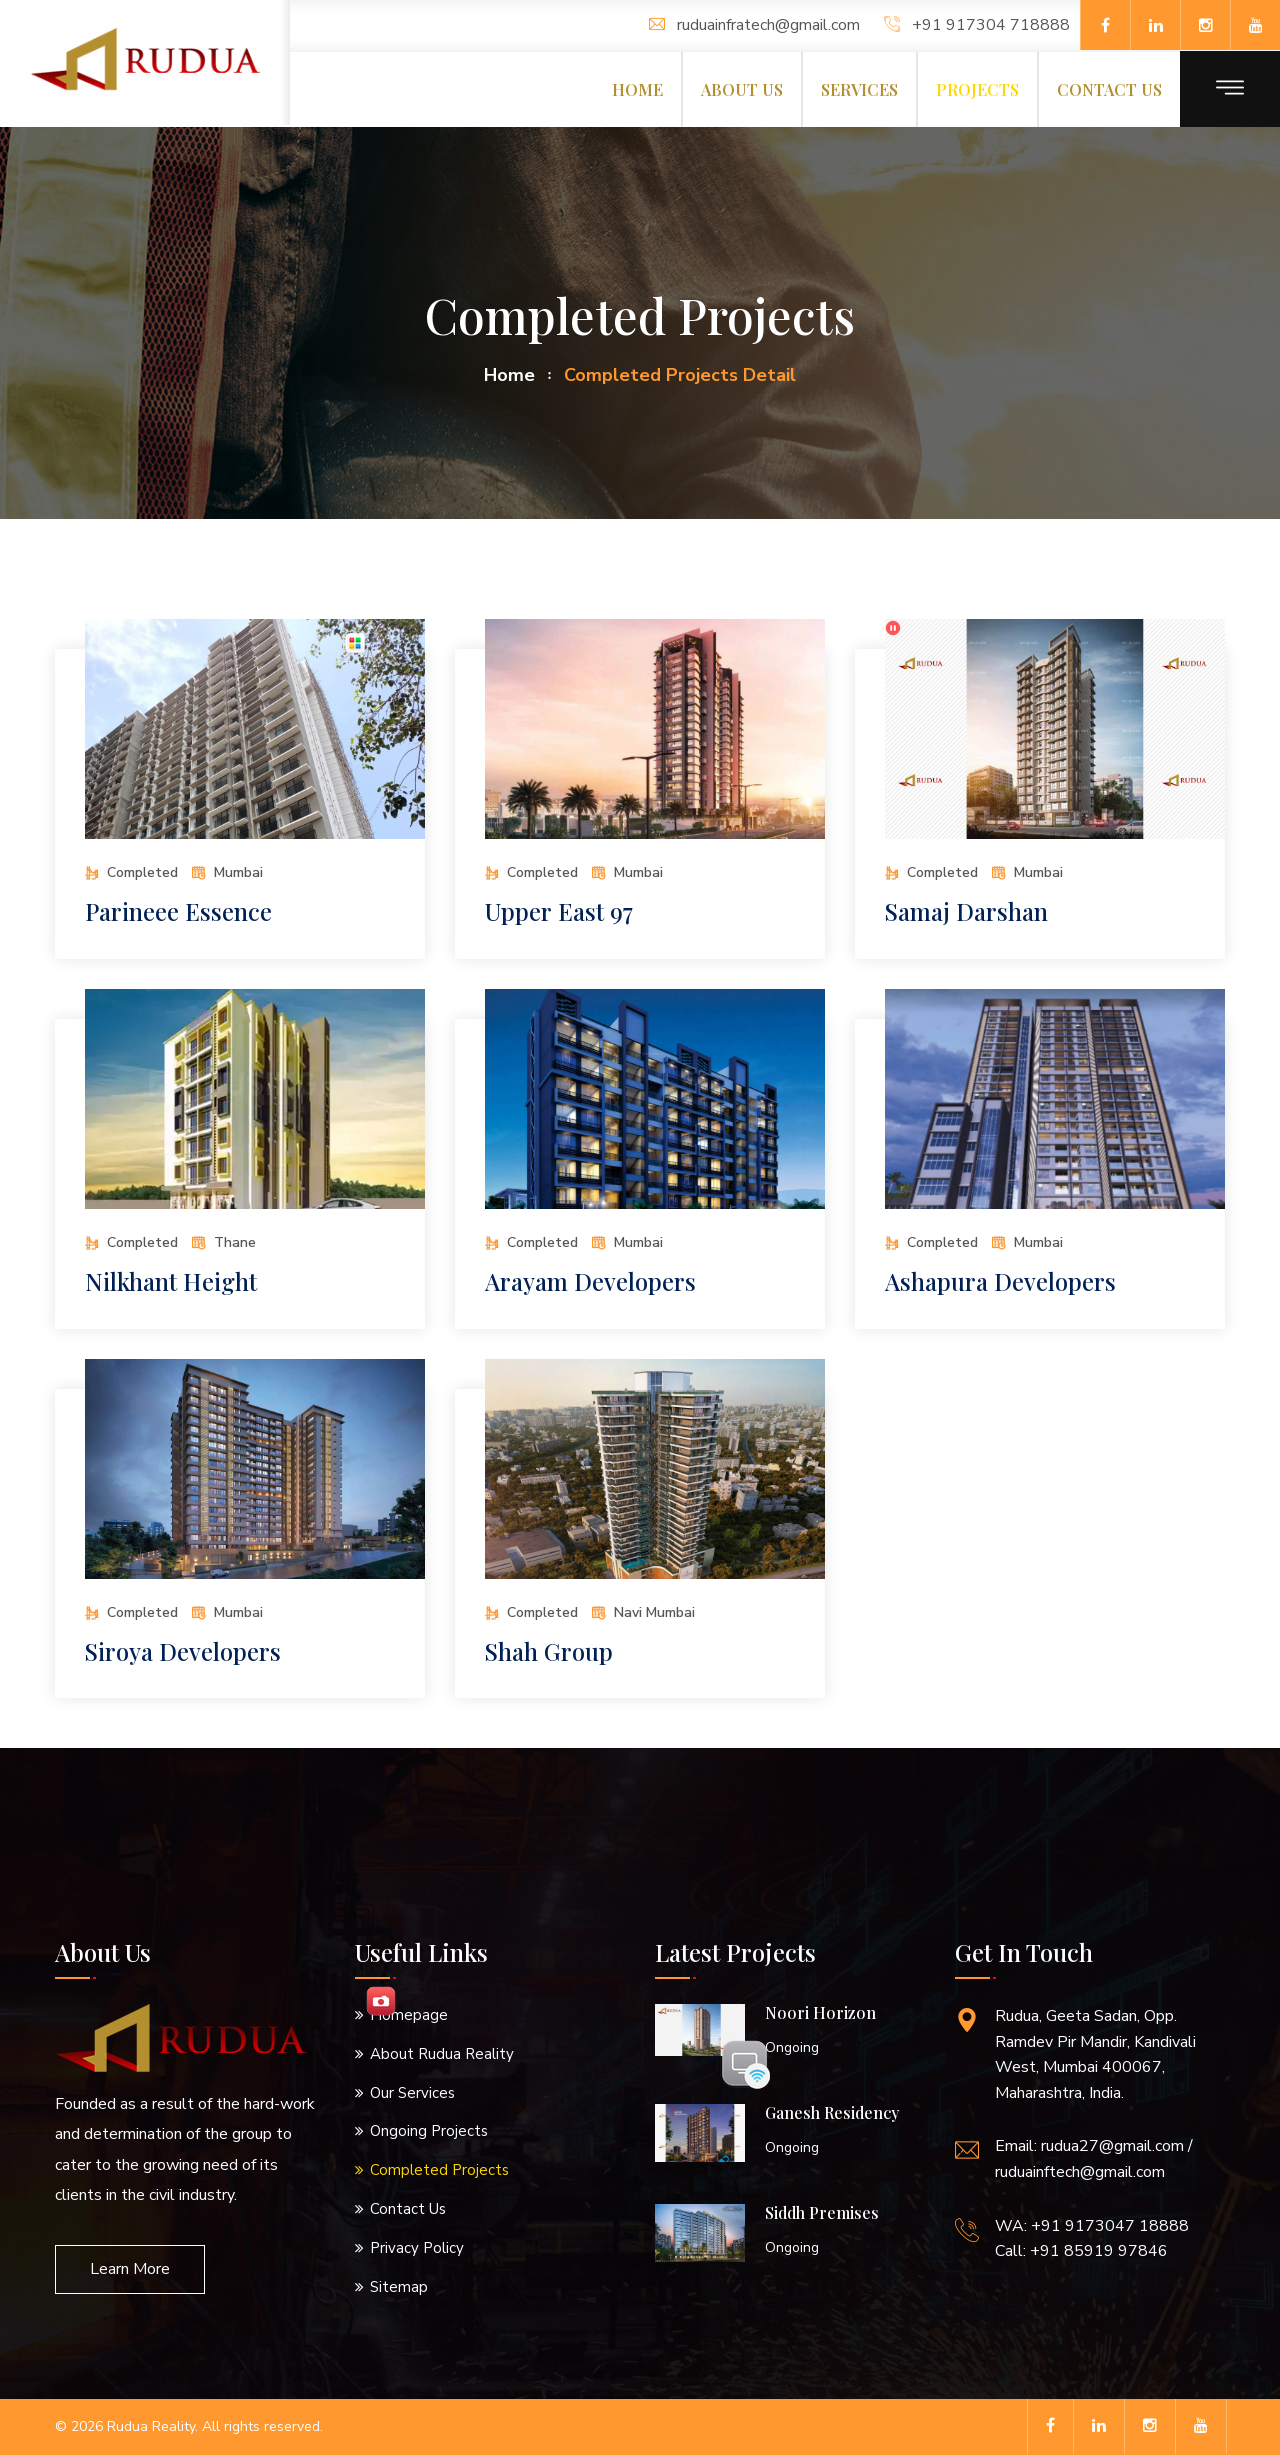 The width and height of the screenshot is (1280, 2455). What do you see at coordinates (381, 2001) in the screenshot?
I see `take a screenshot` at bounding box center [381, 2001].